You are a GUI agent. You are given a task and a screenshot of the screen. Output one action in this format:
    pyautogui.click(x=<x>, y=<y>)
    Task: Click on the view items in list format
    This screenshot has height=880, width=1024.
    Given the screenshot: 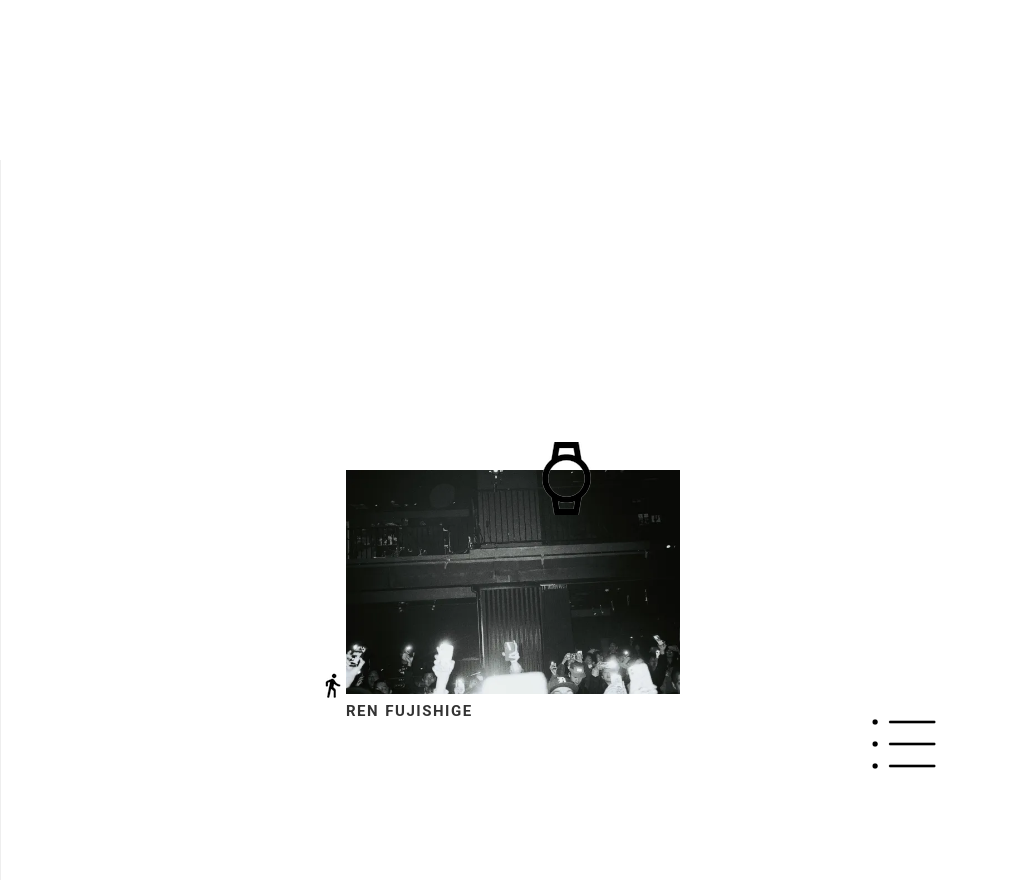 What is the action you would take?
    pyautogui.click(x=904, y=744)
    